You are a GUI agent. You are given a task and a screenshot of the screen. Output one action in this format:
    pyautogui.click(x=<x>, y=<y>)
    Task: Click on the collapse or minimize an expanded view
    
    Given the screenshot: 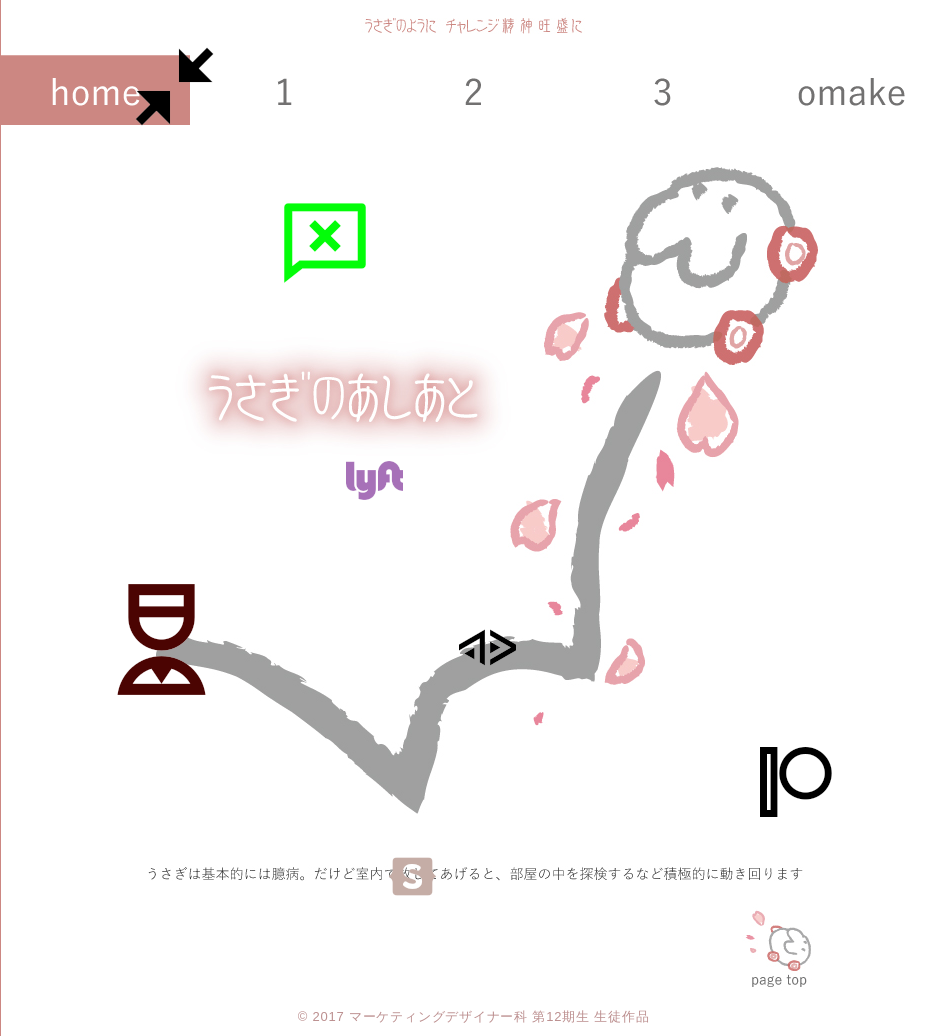 What is the action you would take?
    pyautogui.click(x=174, y=86)
    